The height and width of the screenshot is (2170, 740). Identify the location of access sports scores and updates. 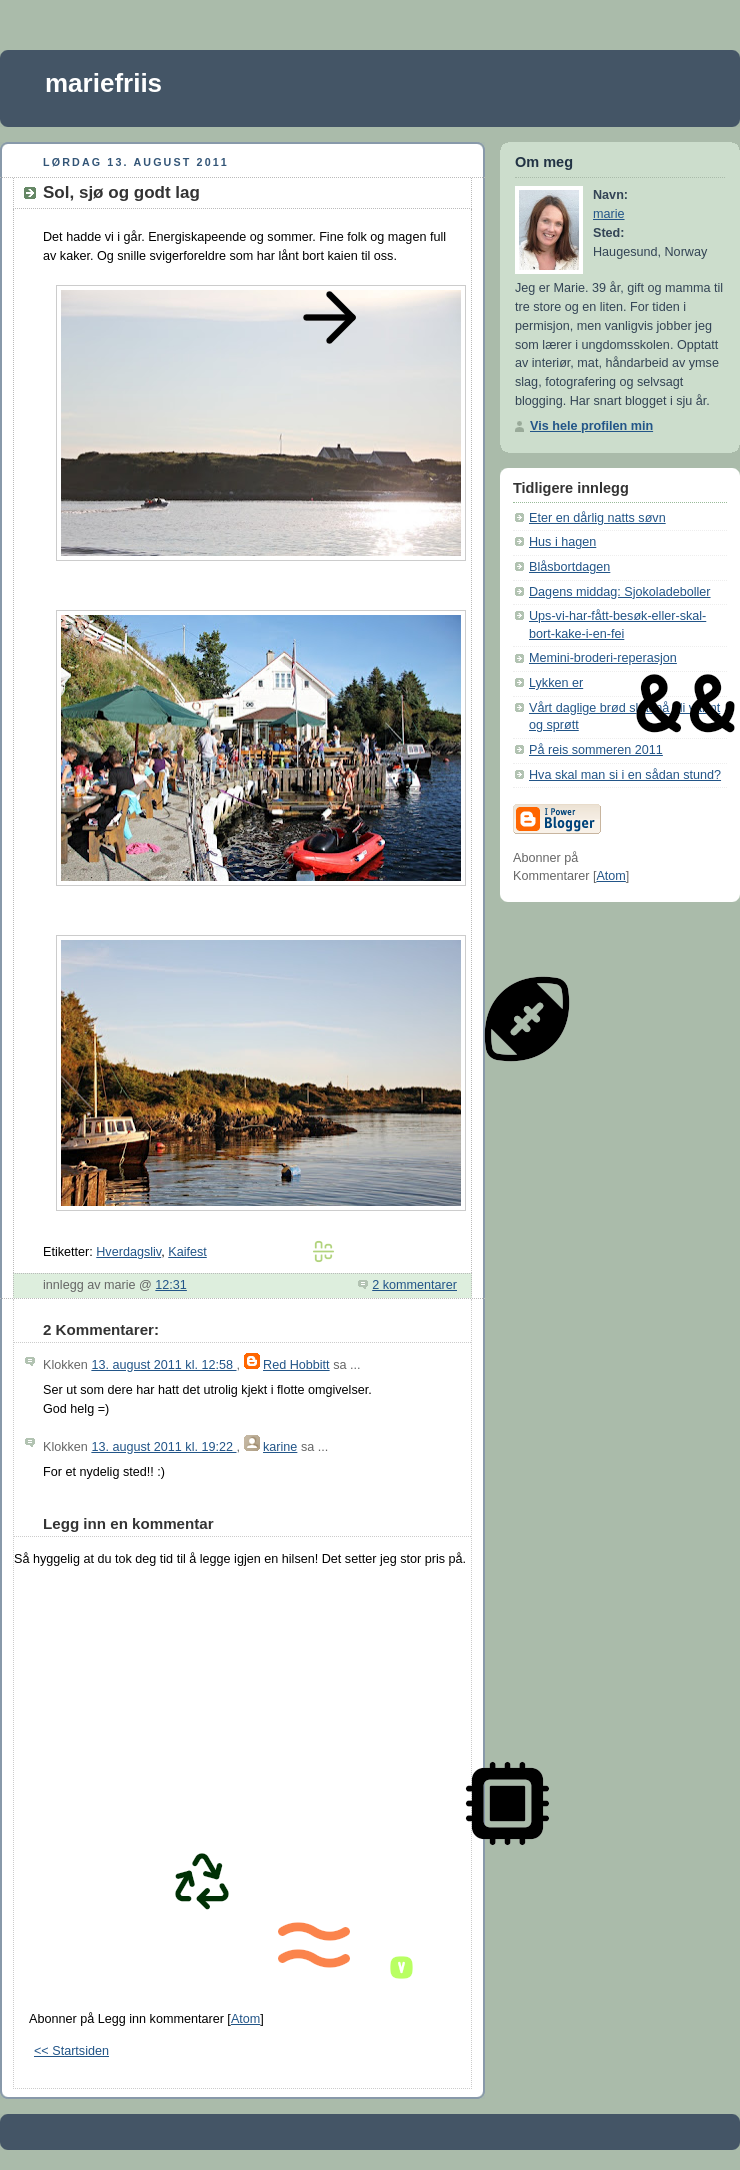
(527, 1019).